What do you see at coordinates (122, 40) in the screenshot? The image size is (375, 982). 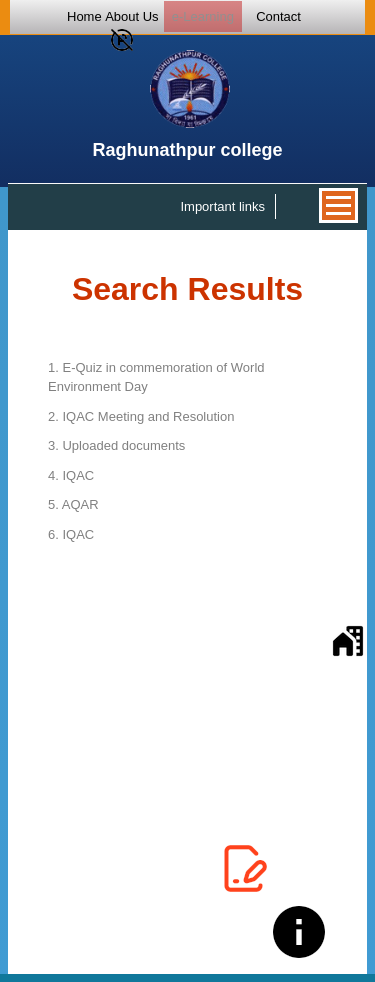 I see `no parking available` at bounding box center [122, 40].